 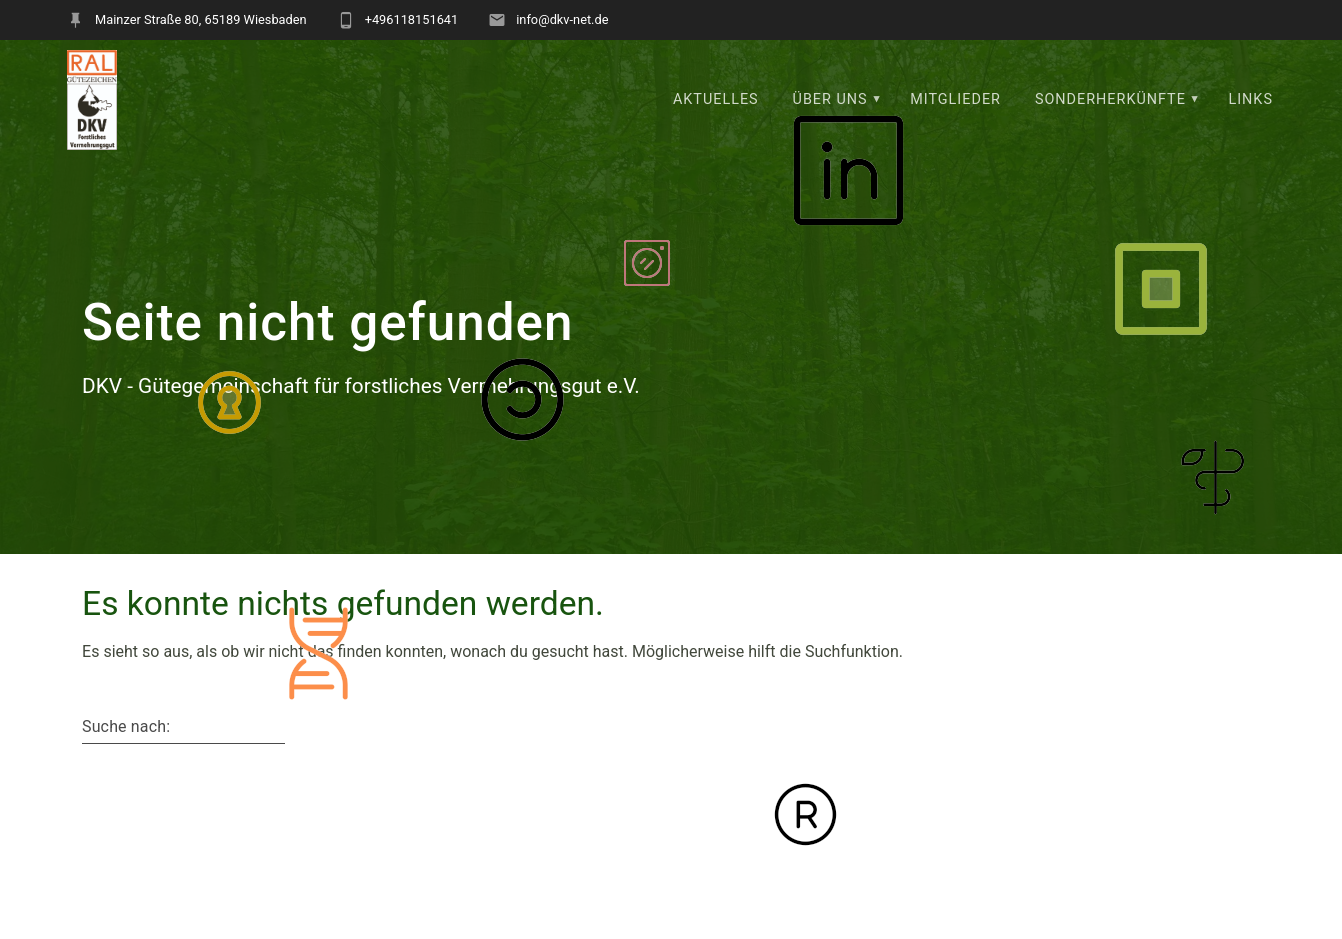 I want to click on indicates copyleft licensing status, so click(x=522, y=399).